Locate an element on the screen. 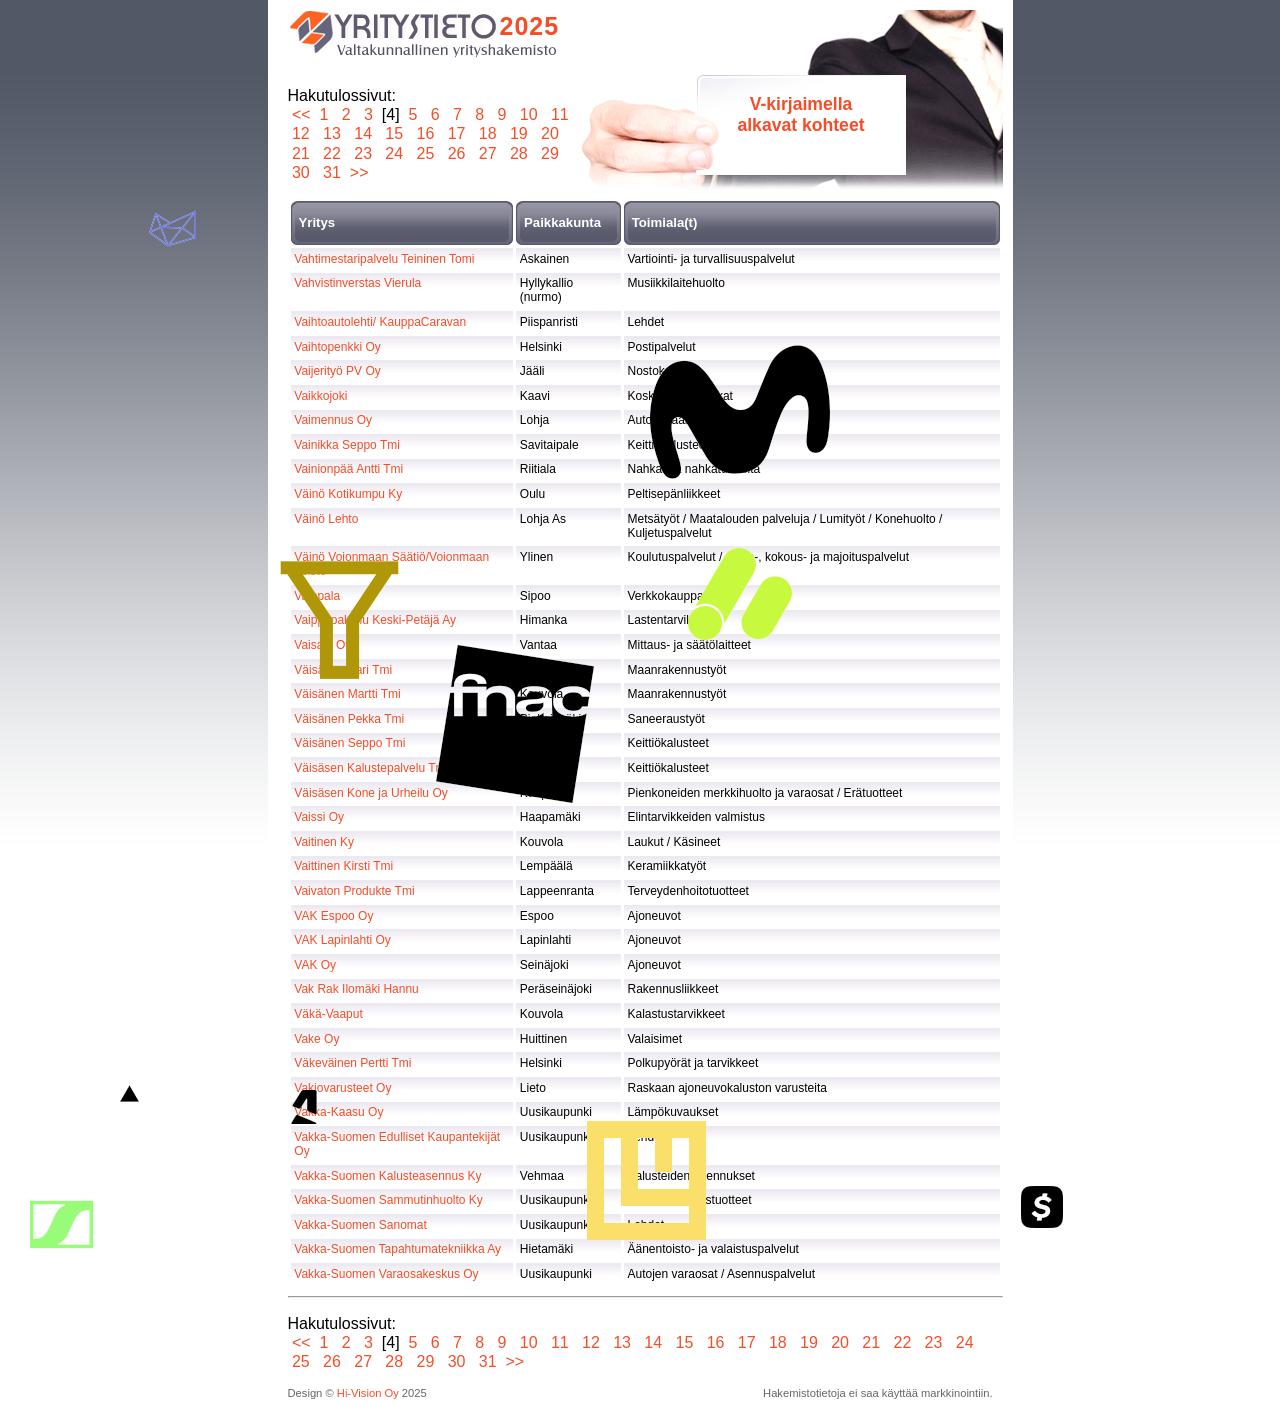 The width and height of the screenshot is (1280, 1404). visit the Fnac website or app is located at coordinates (515, 724).